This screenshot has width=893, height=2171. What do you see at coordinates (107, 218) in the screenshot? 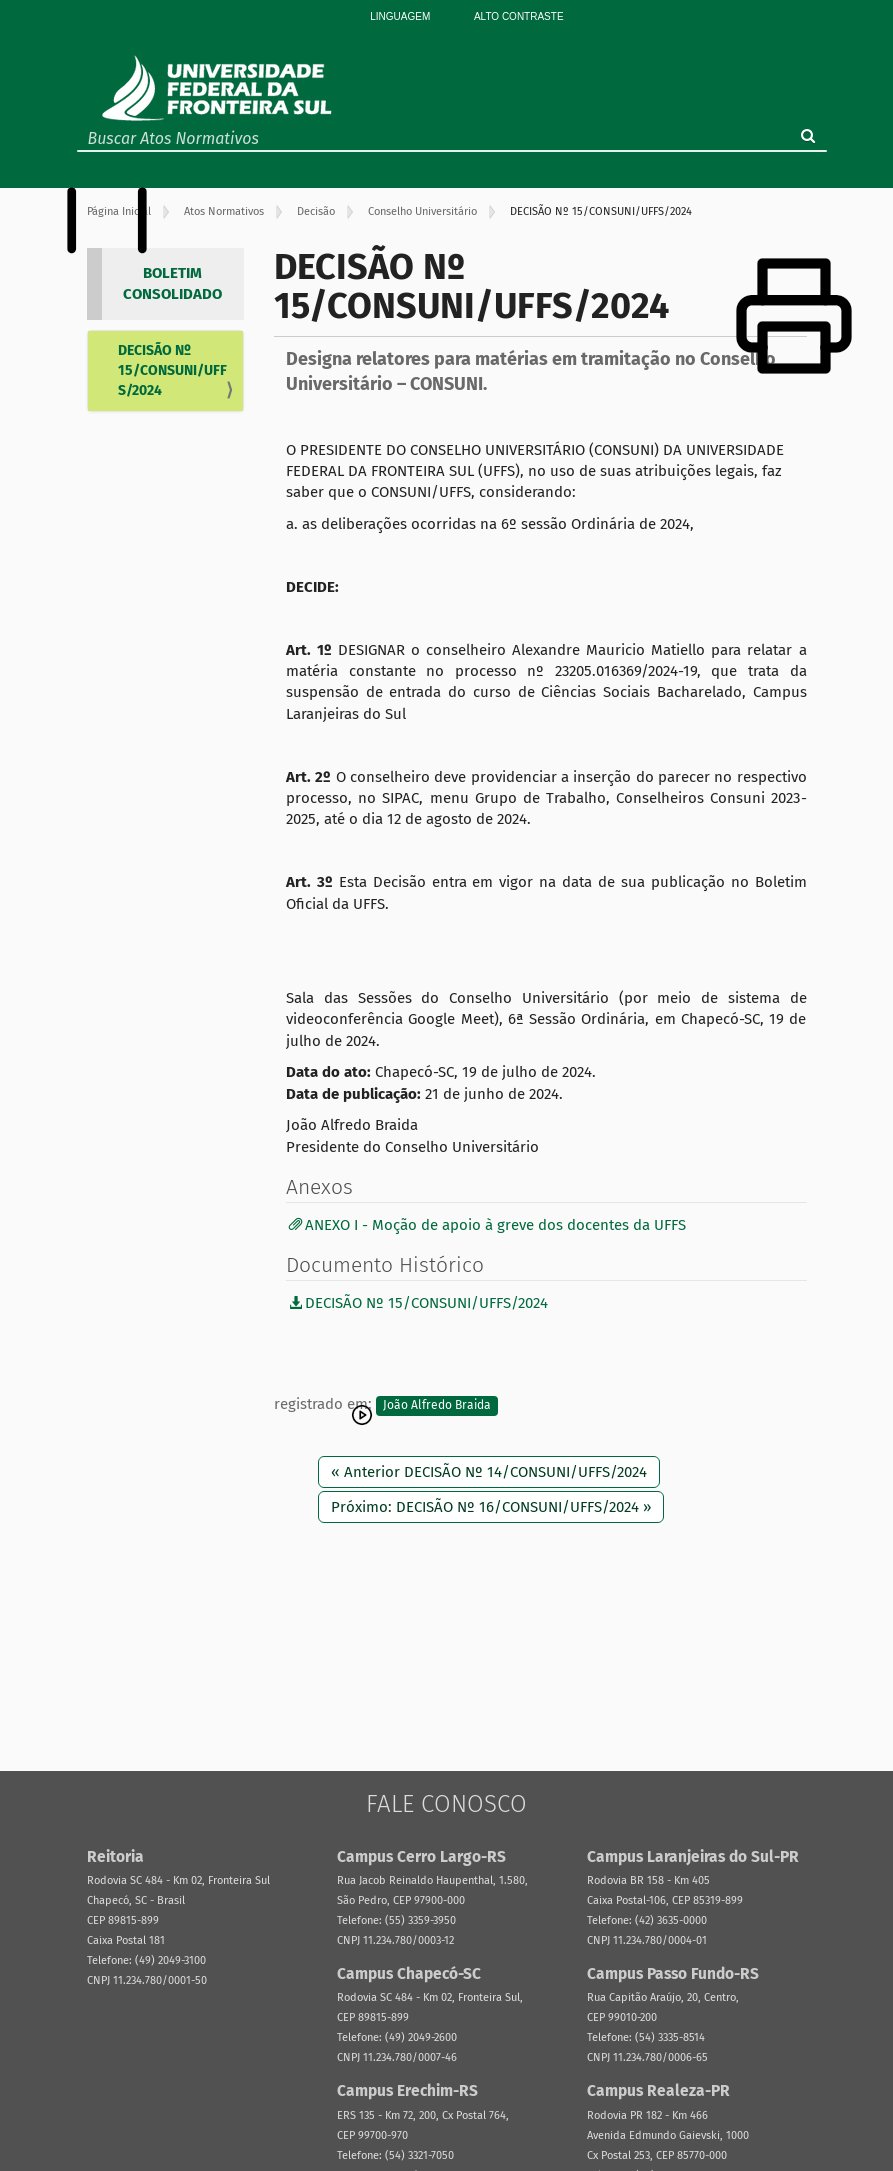
I see `indicates a lane or column divider` at bounding box center [107, 218].